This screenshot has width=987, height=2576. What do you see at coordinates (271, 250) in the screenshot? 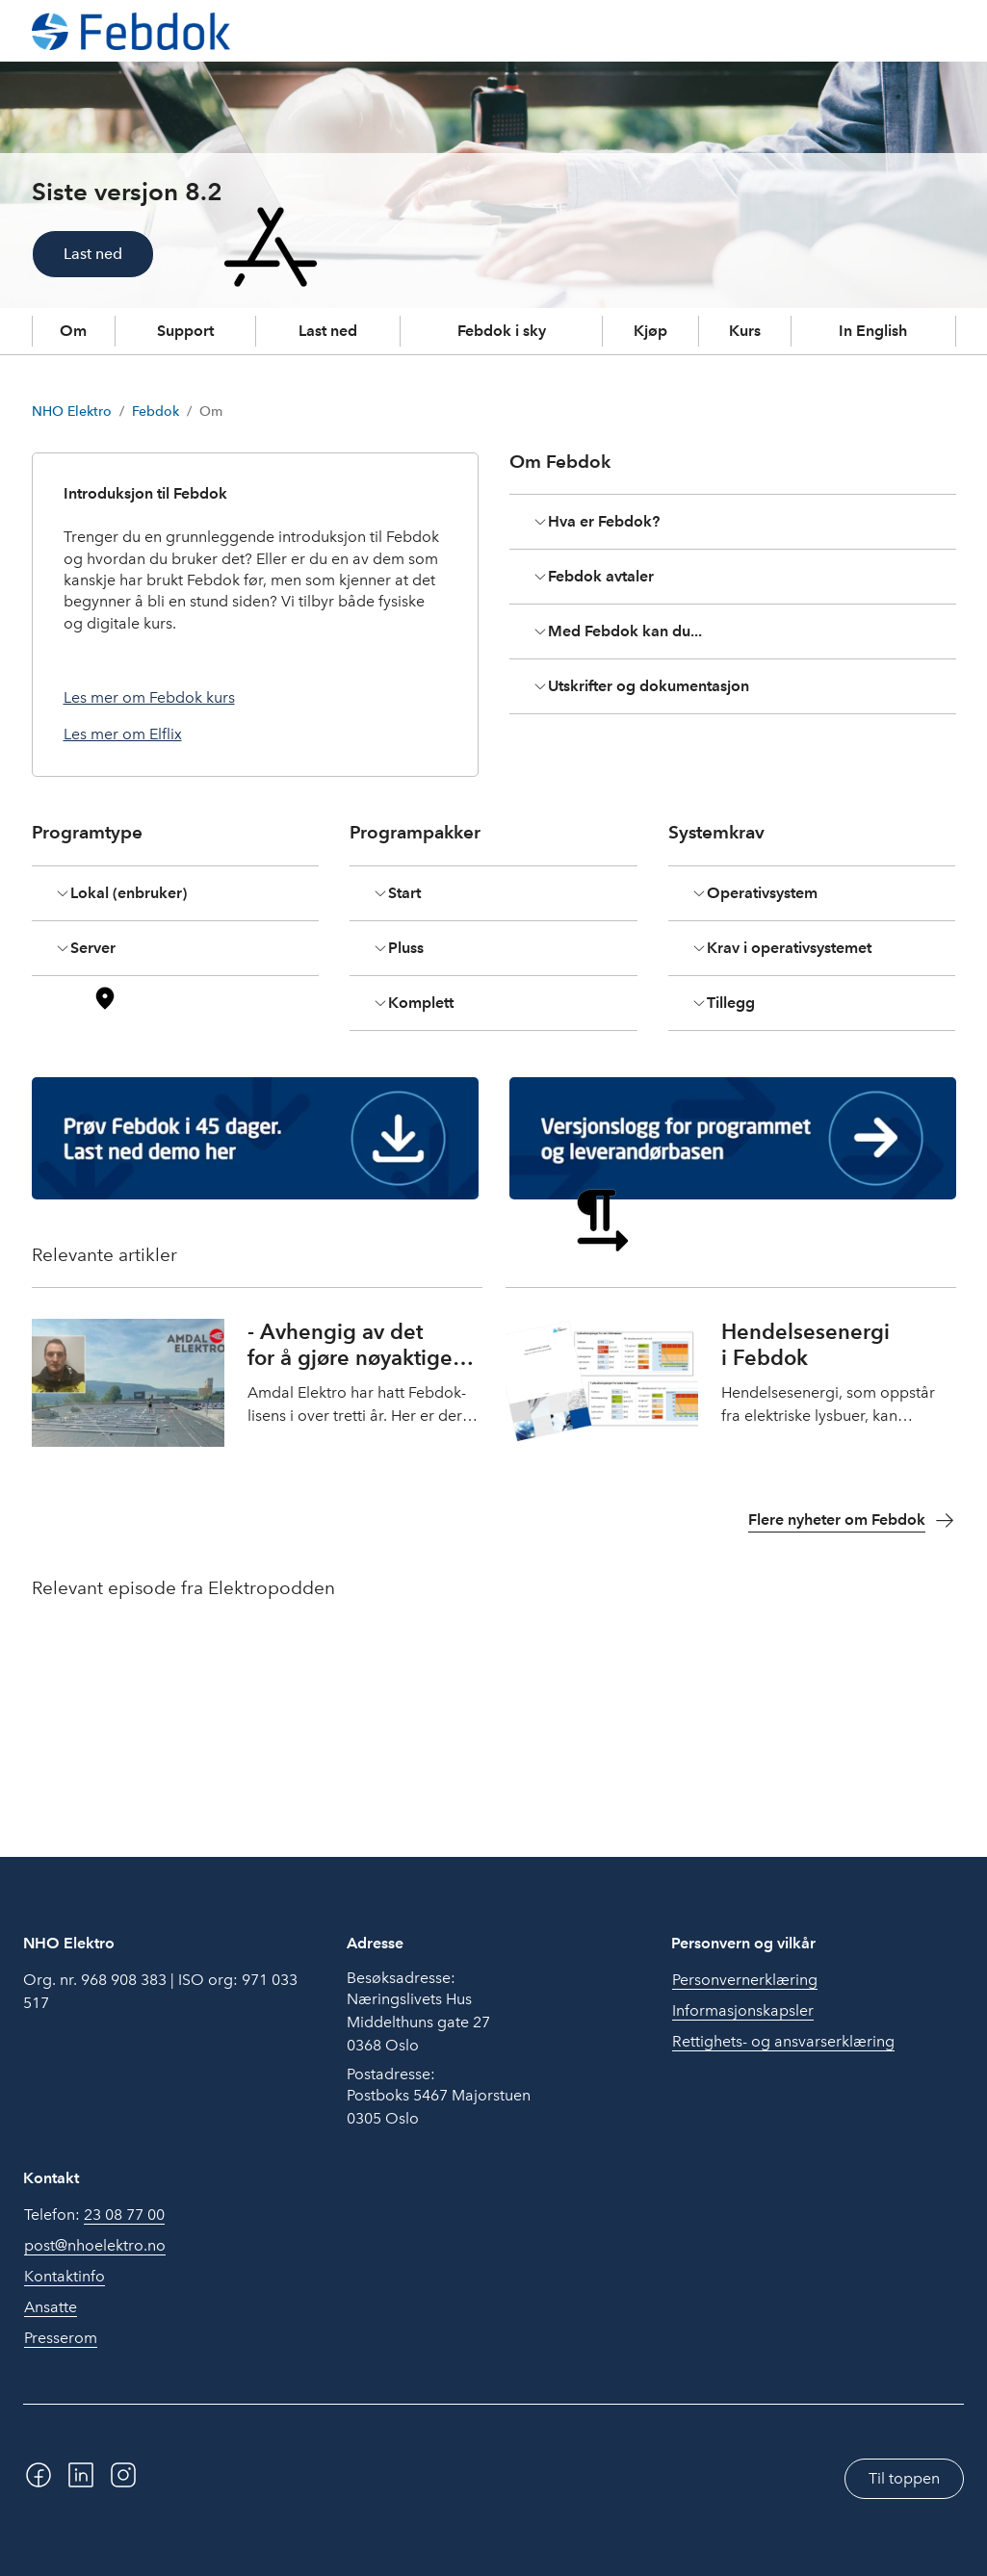
I see `open the app store` at bounding box center [271, 250].